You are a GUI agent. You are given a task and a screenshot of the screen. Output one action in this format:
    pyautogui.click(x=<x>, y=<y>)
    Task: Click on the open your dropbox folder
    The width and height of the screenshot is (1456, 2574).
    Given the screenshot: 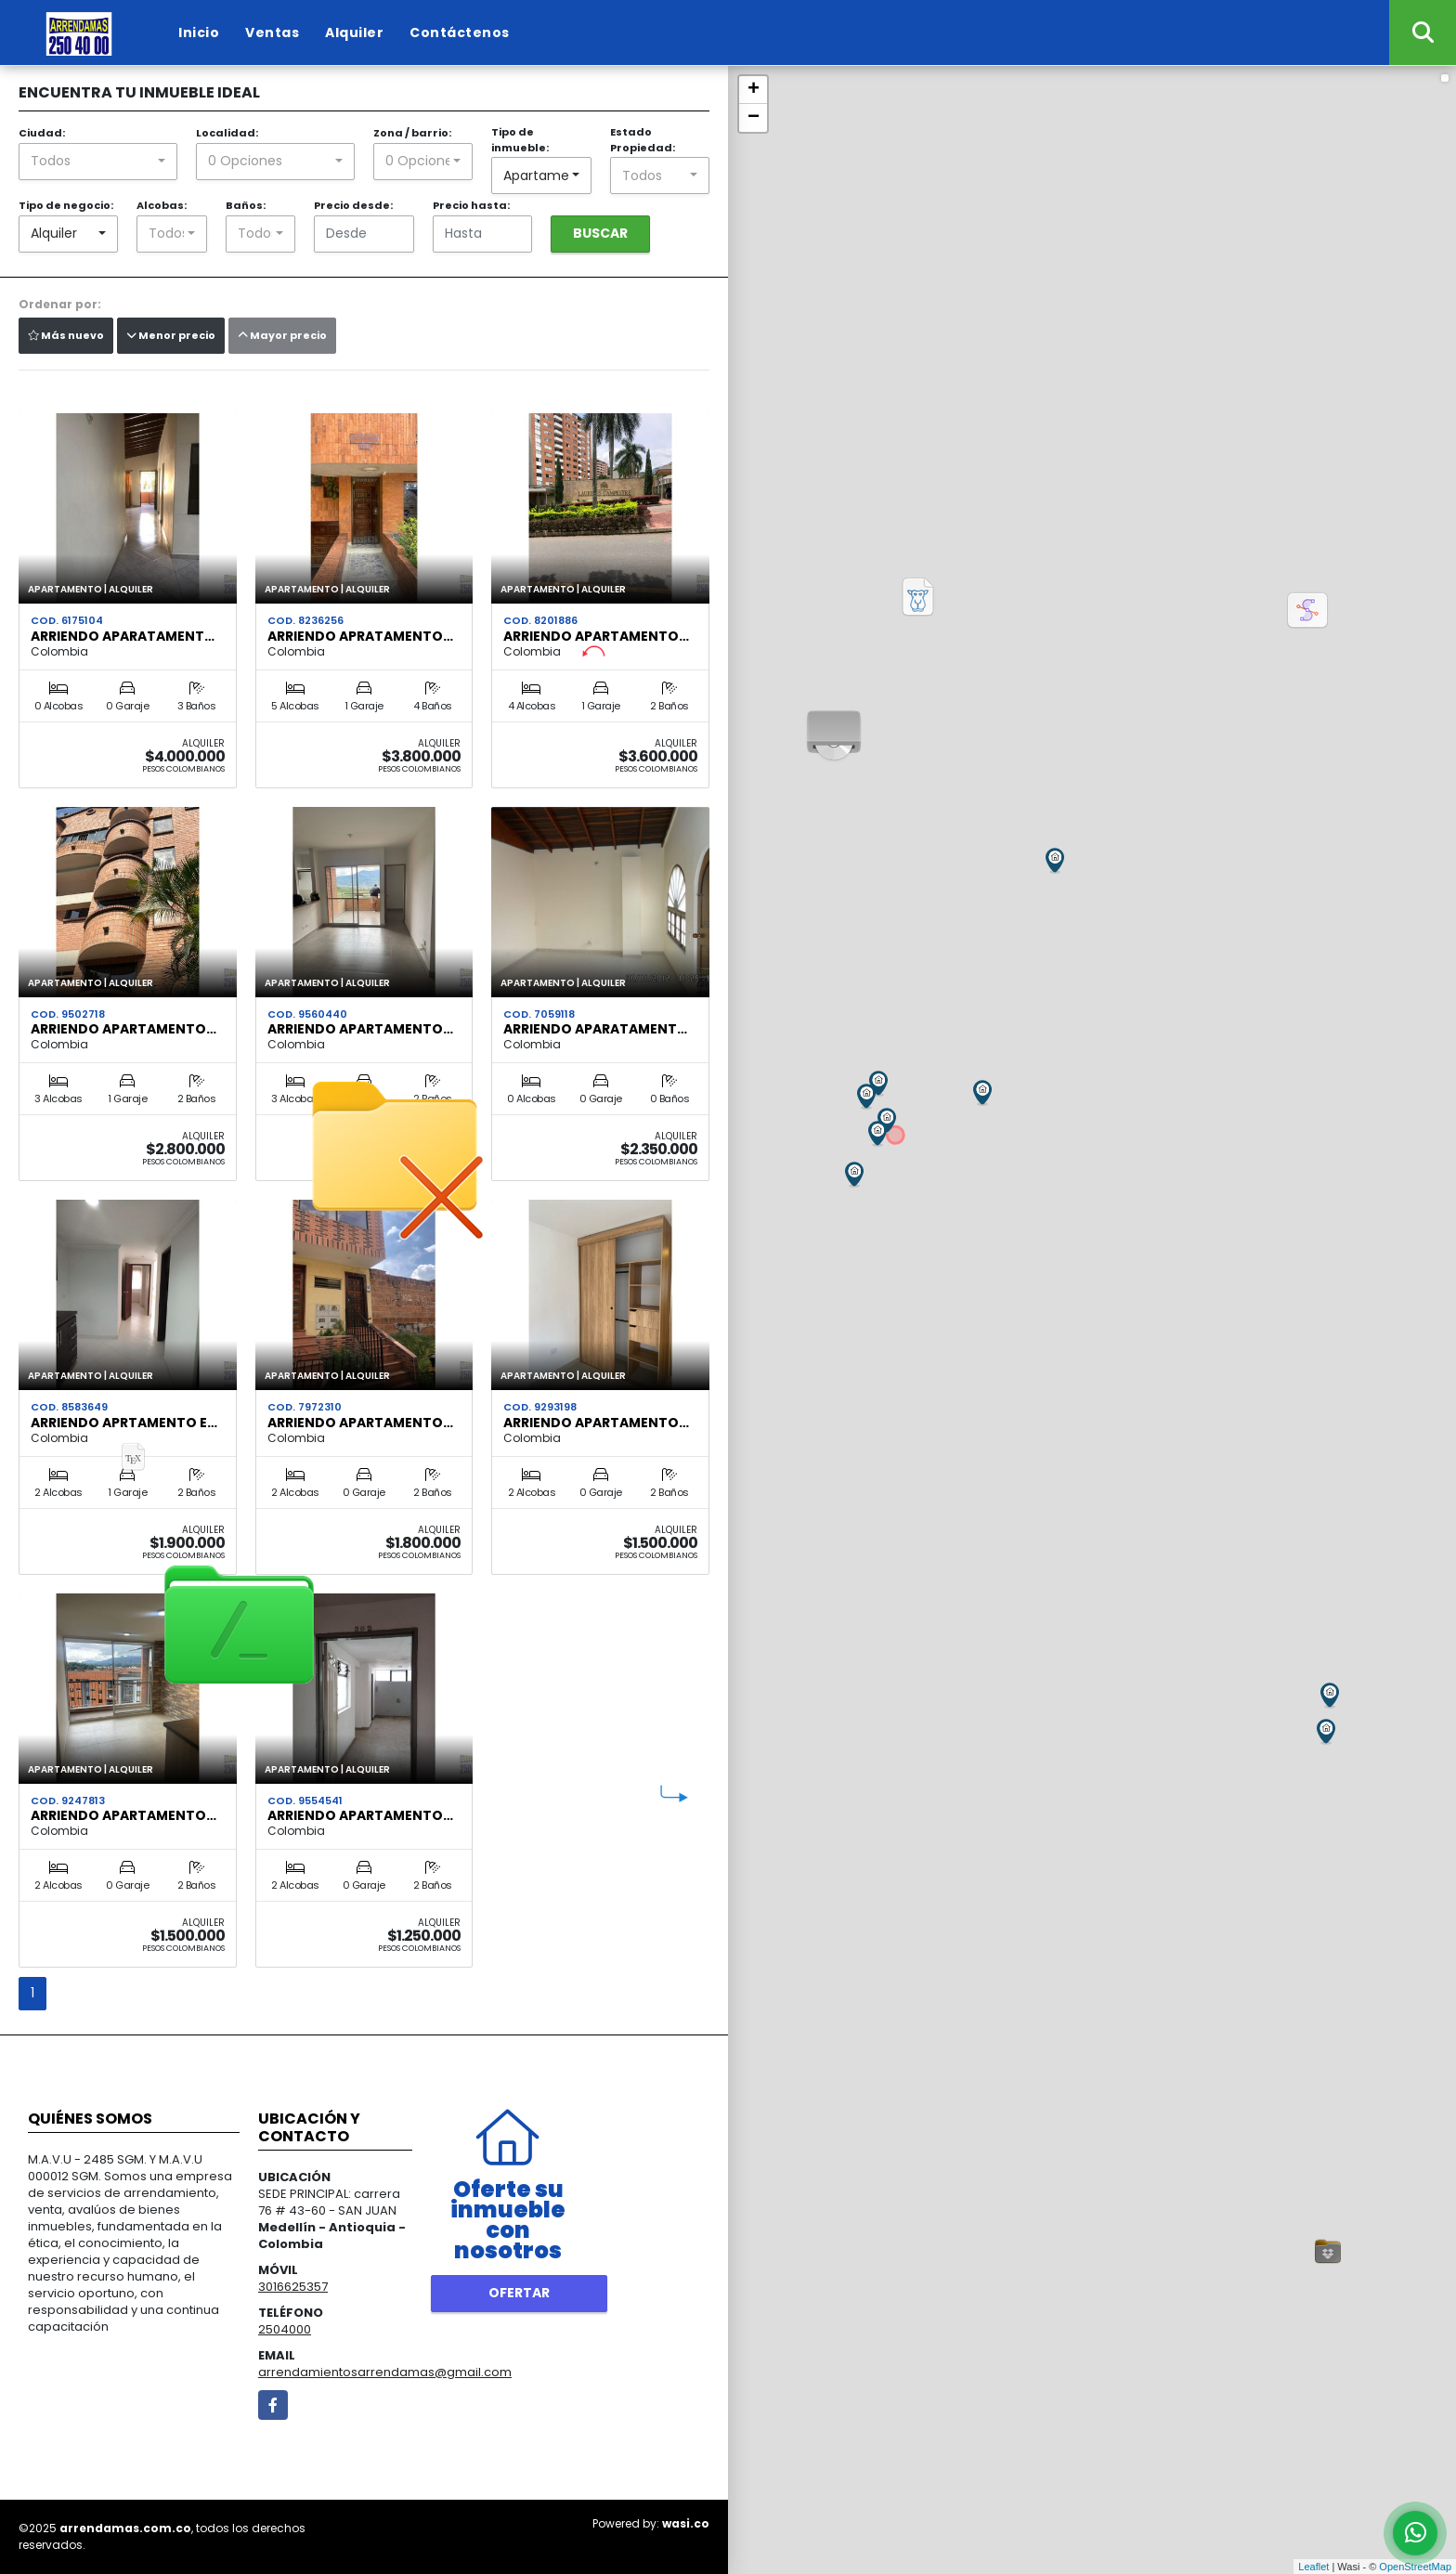 What is the action you would take?
    pyautogui.click(x=1328, y=2251)
    